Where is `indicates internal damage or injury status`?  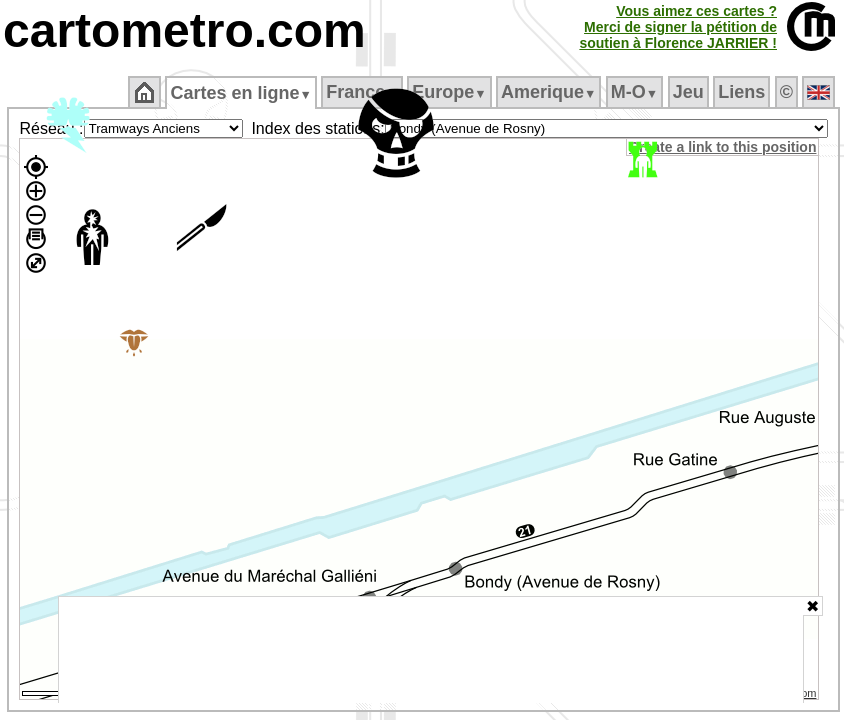 indicates internal damage or injury status is located at coordinates (92, 237).